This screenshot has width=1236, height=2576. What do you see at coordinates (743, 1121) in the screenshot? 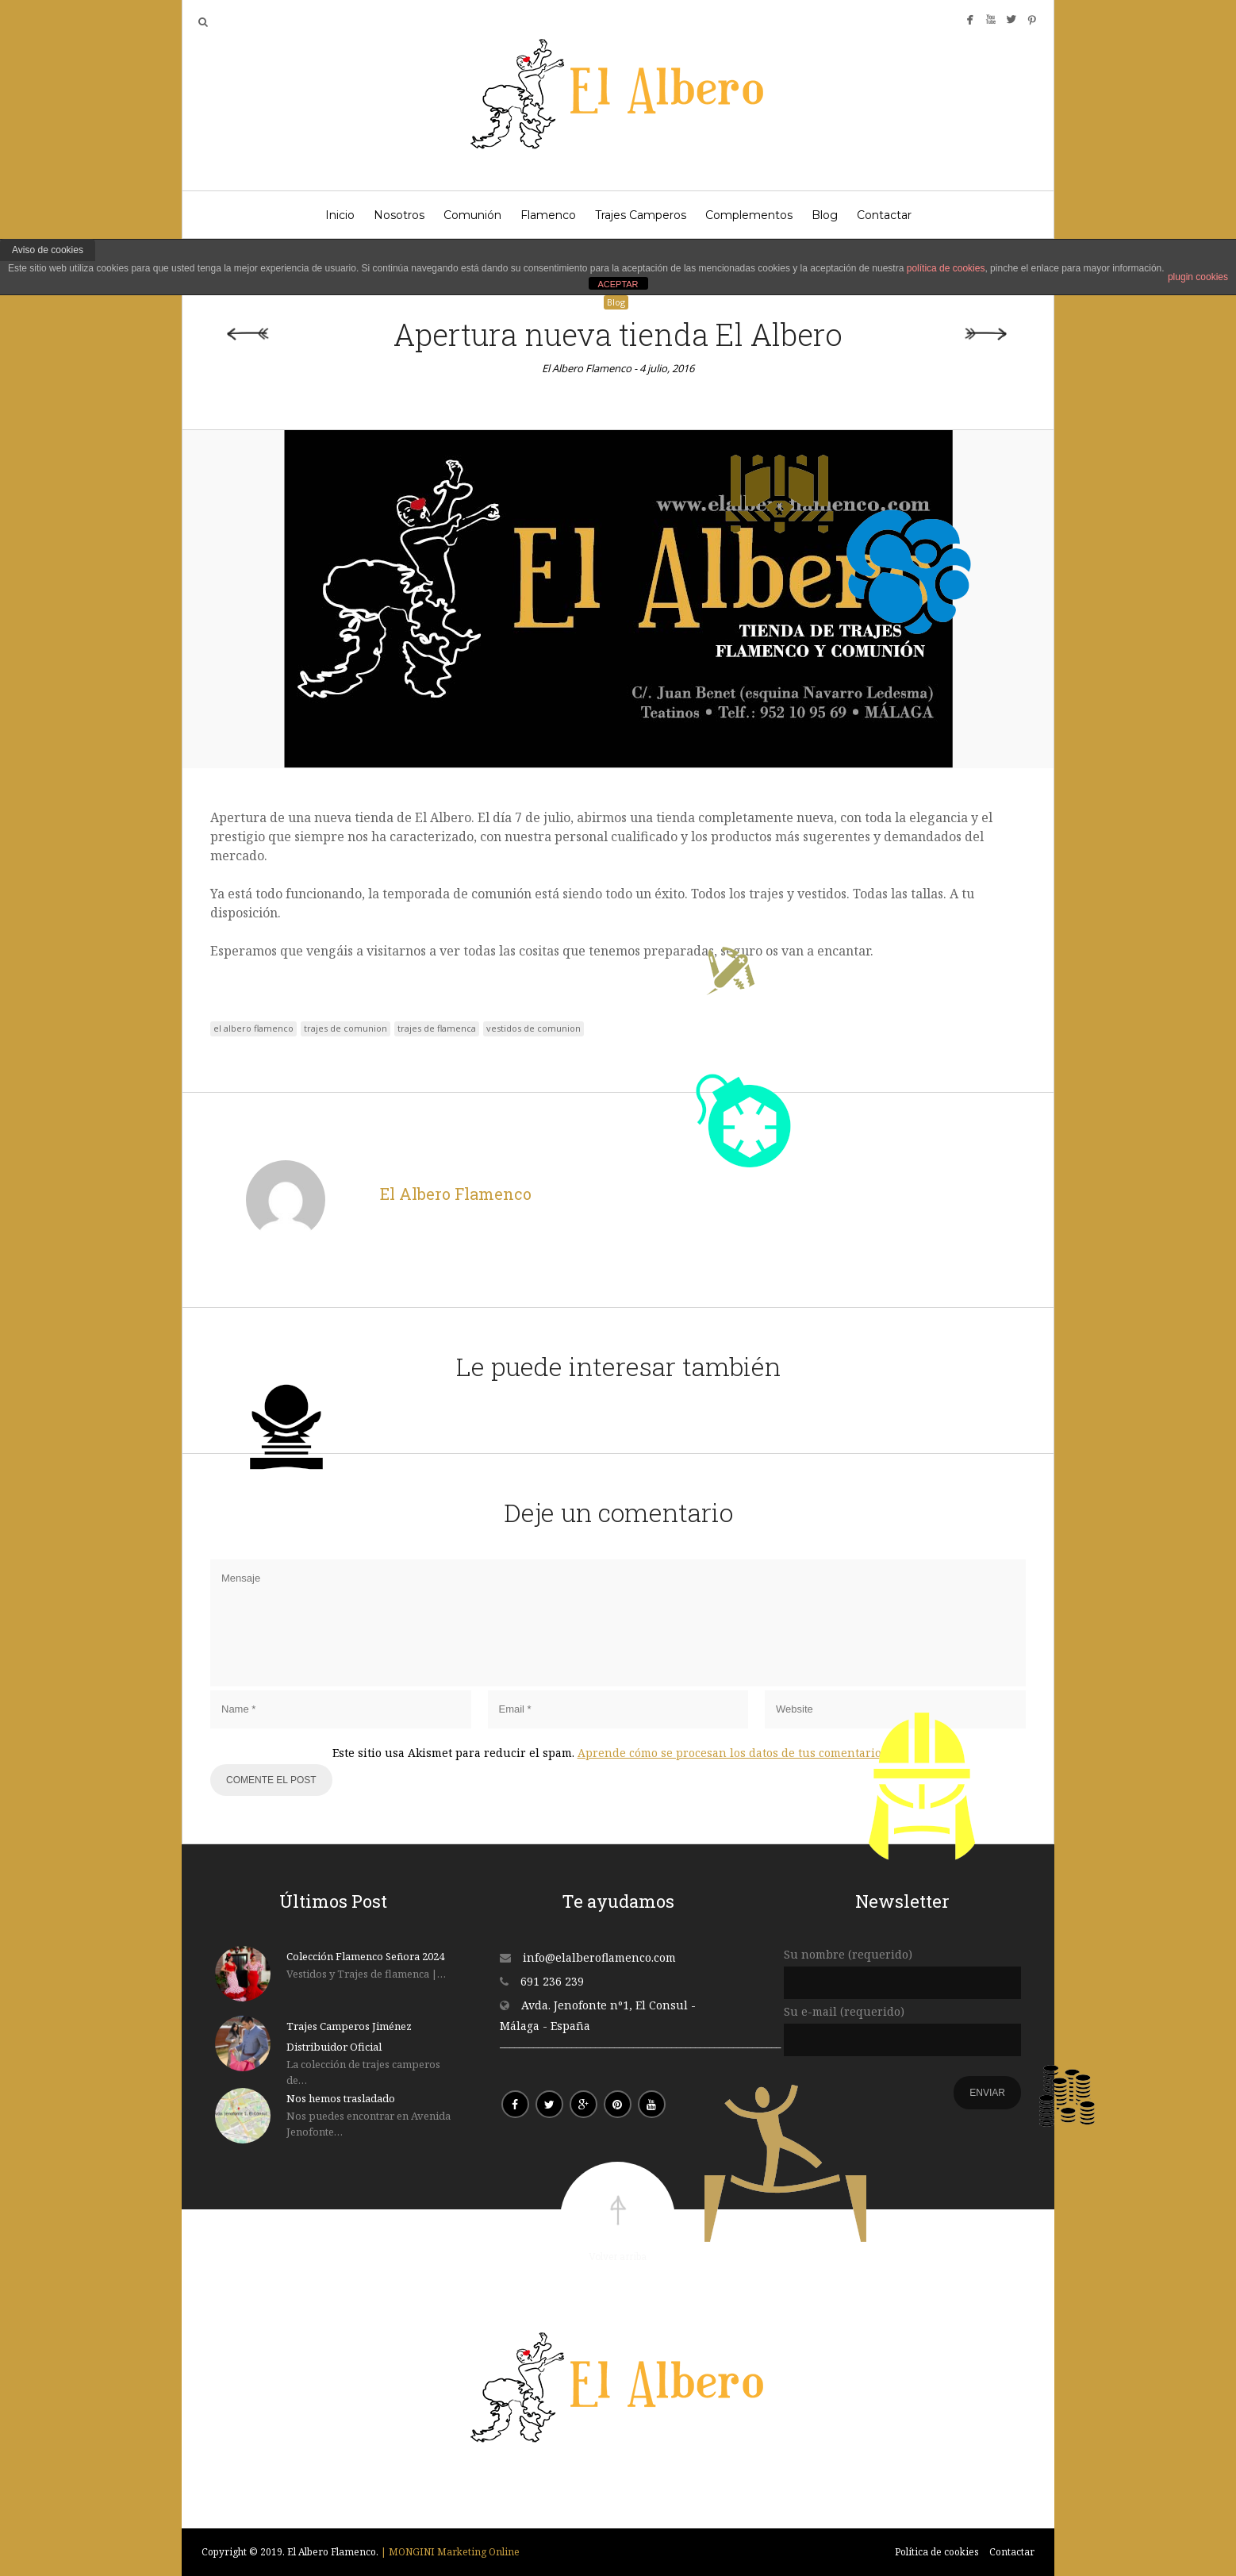
I see `activate ice bomb ability or weapon` at bounding box center [743, 1121].